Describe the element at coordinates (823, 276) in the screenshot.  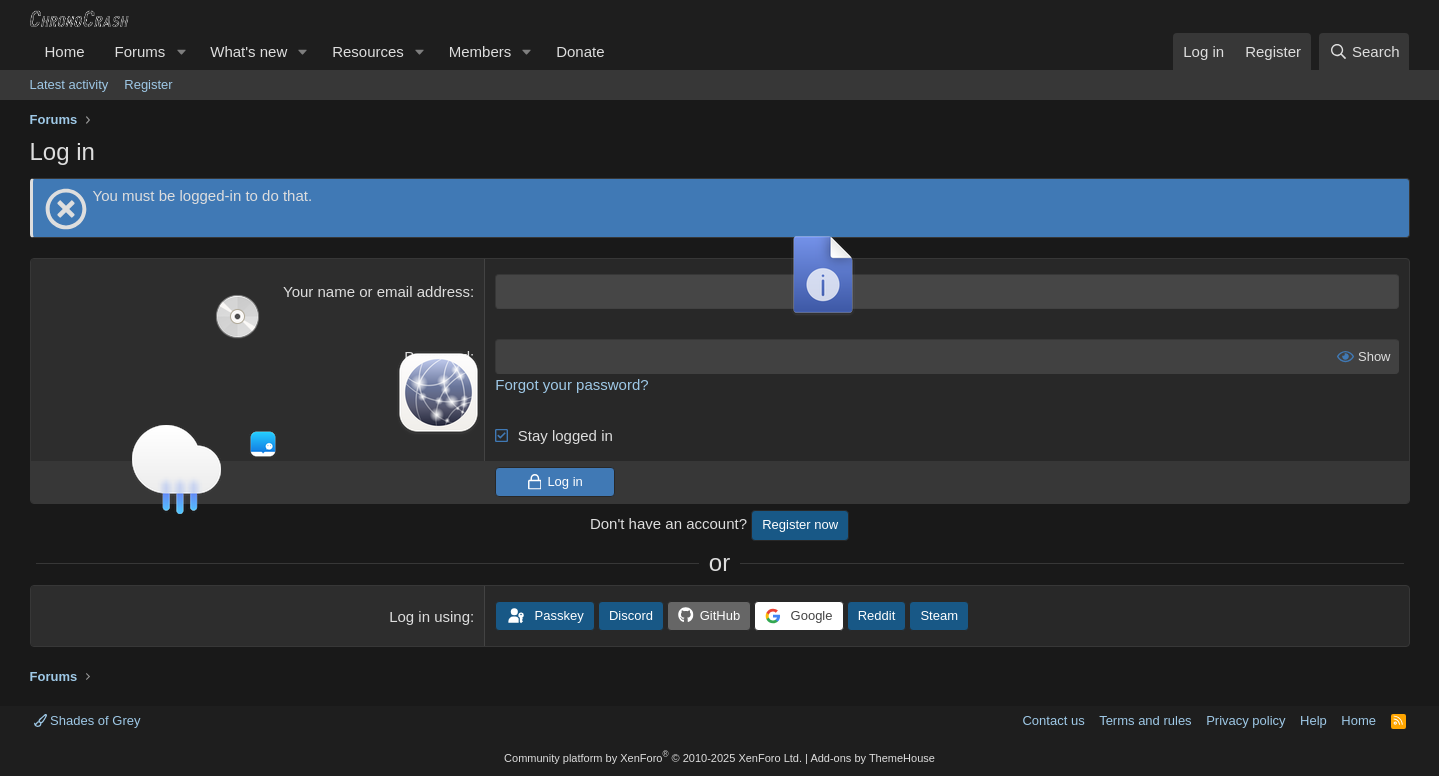
I see `view file details or properties` at that location.